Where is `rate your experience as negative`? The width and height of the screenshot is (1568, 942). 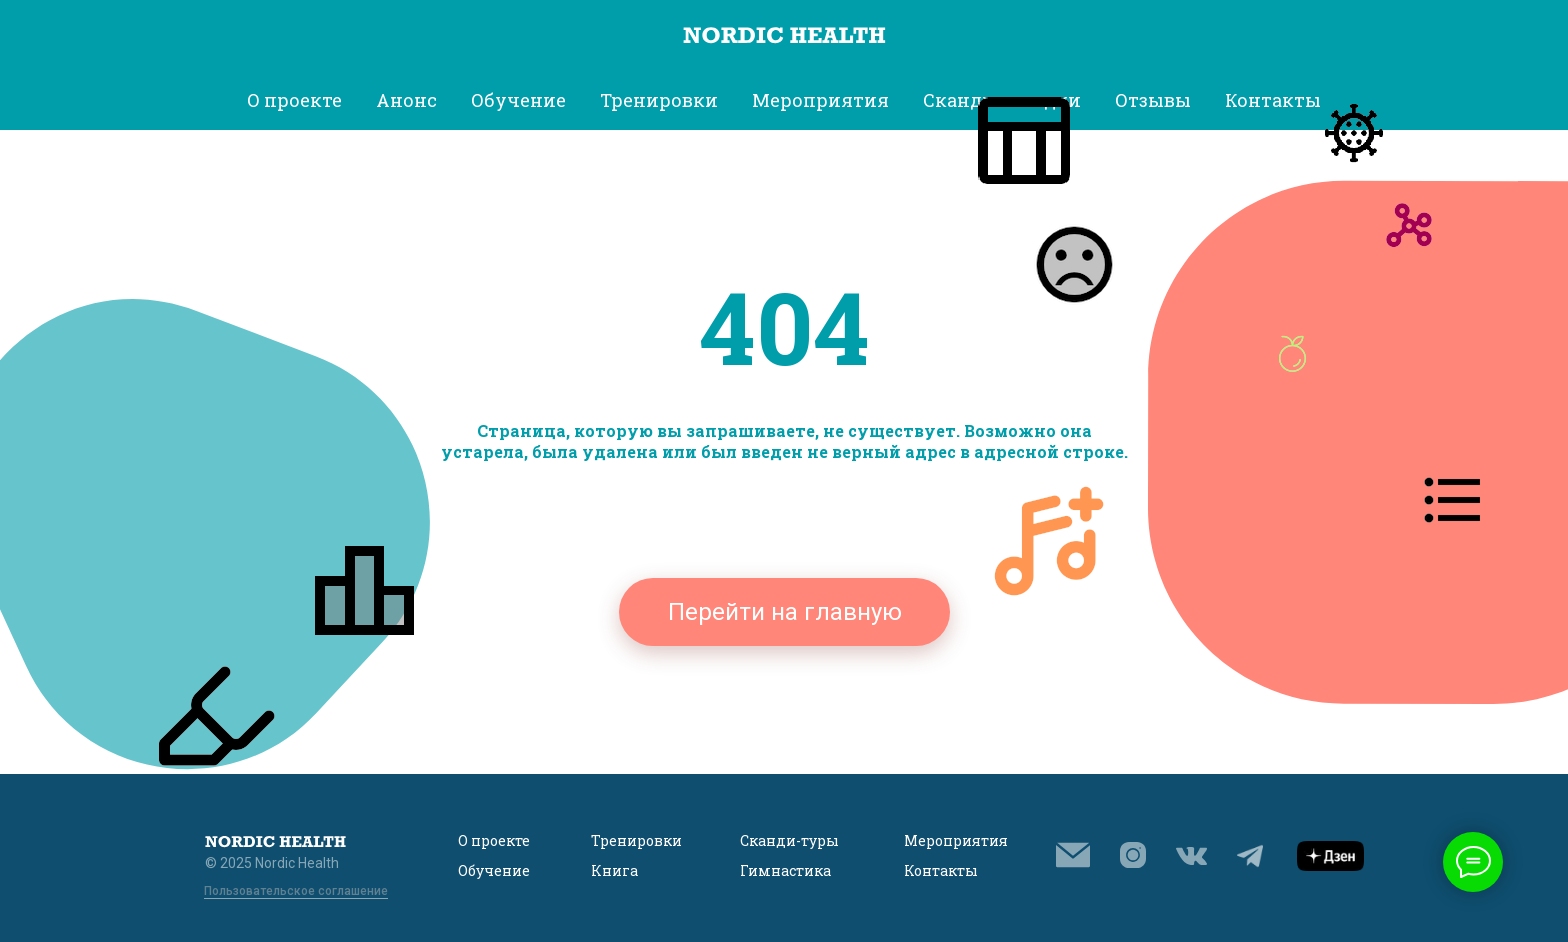 rate your experience as negative is located at coordinates (1074, 264).